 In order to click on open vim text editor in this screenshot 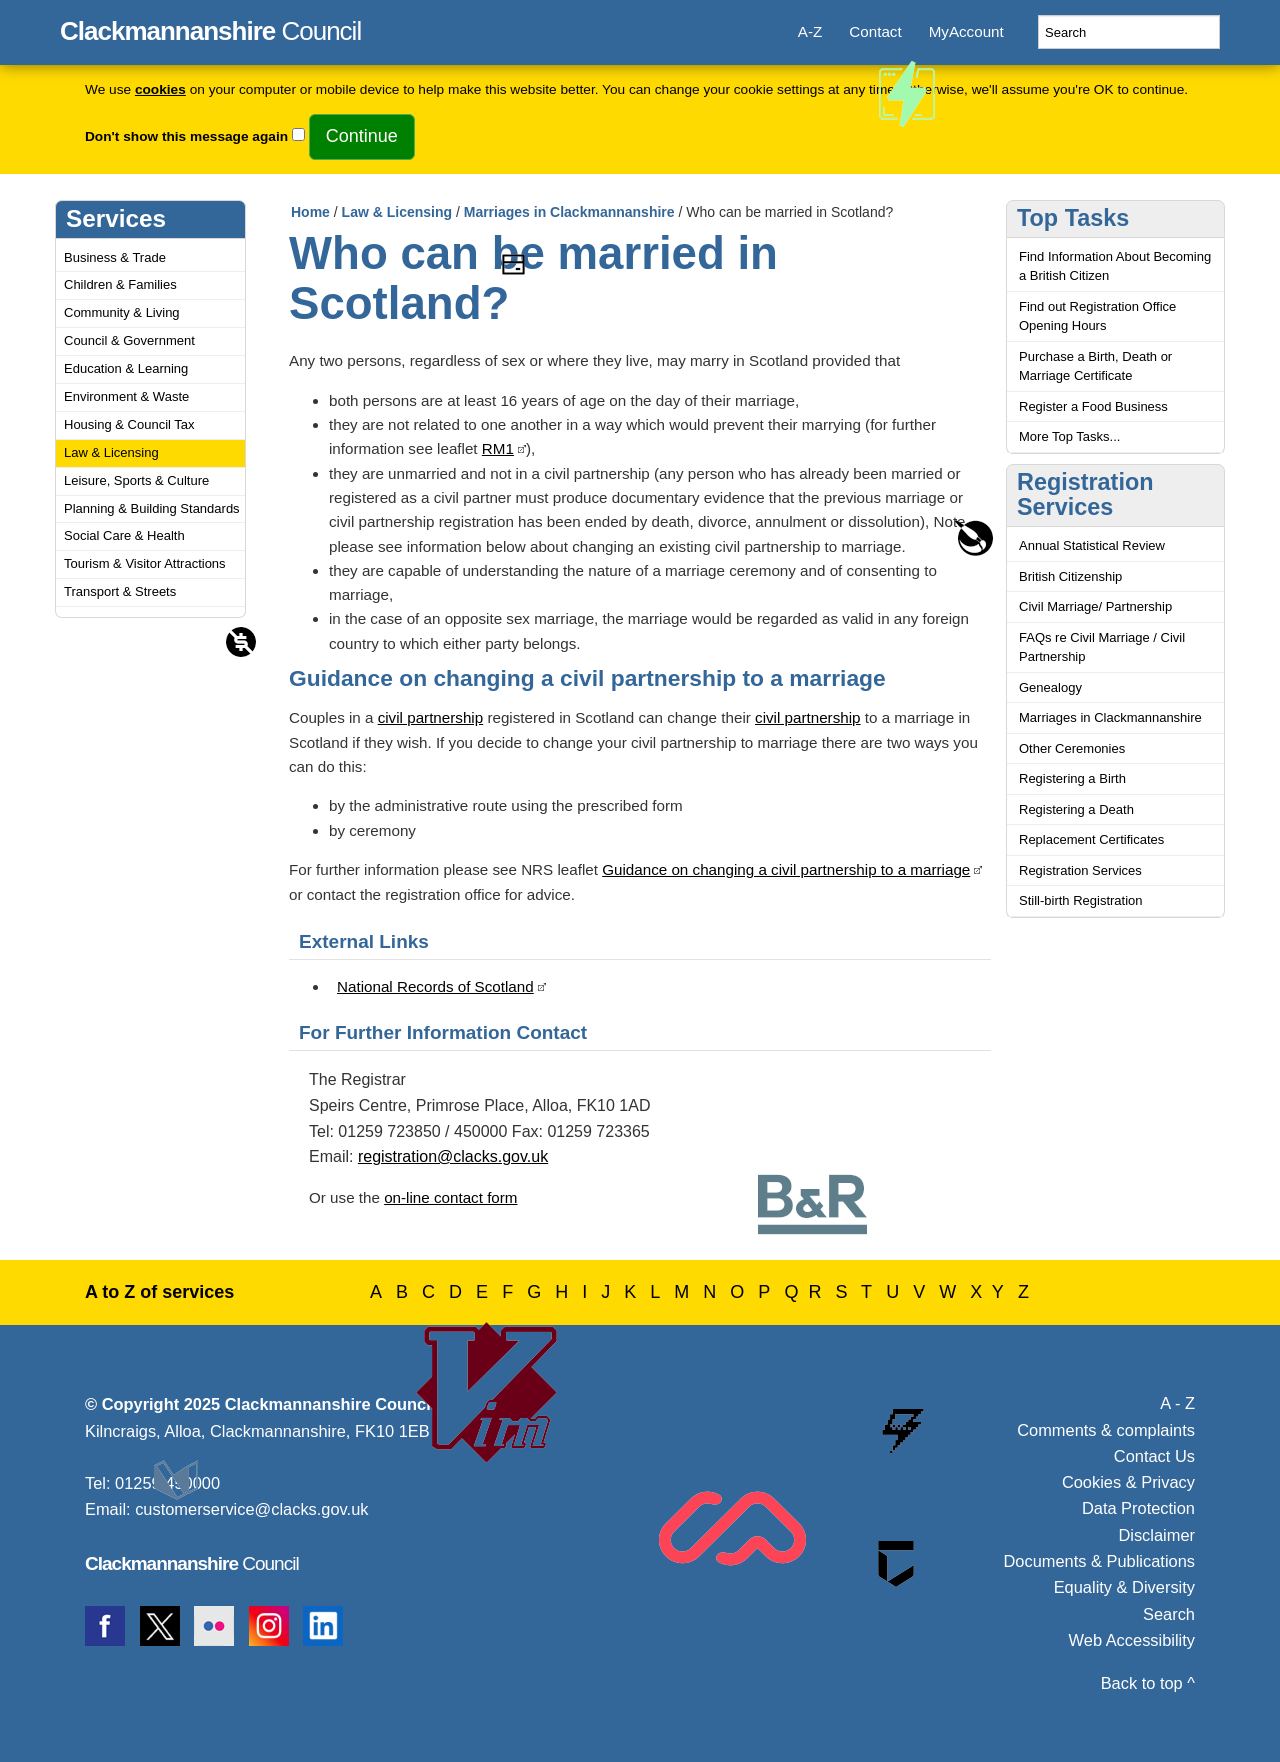, I will do `click(486, 1392)`.